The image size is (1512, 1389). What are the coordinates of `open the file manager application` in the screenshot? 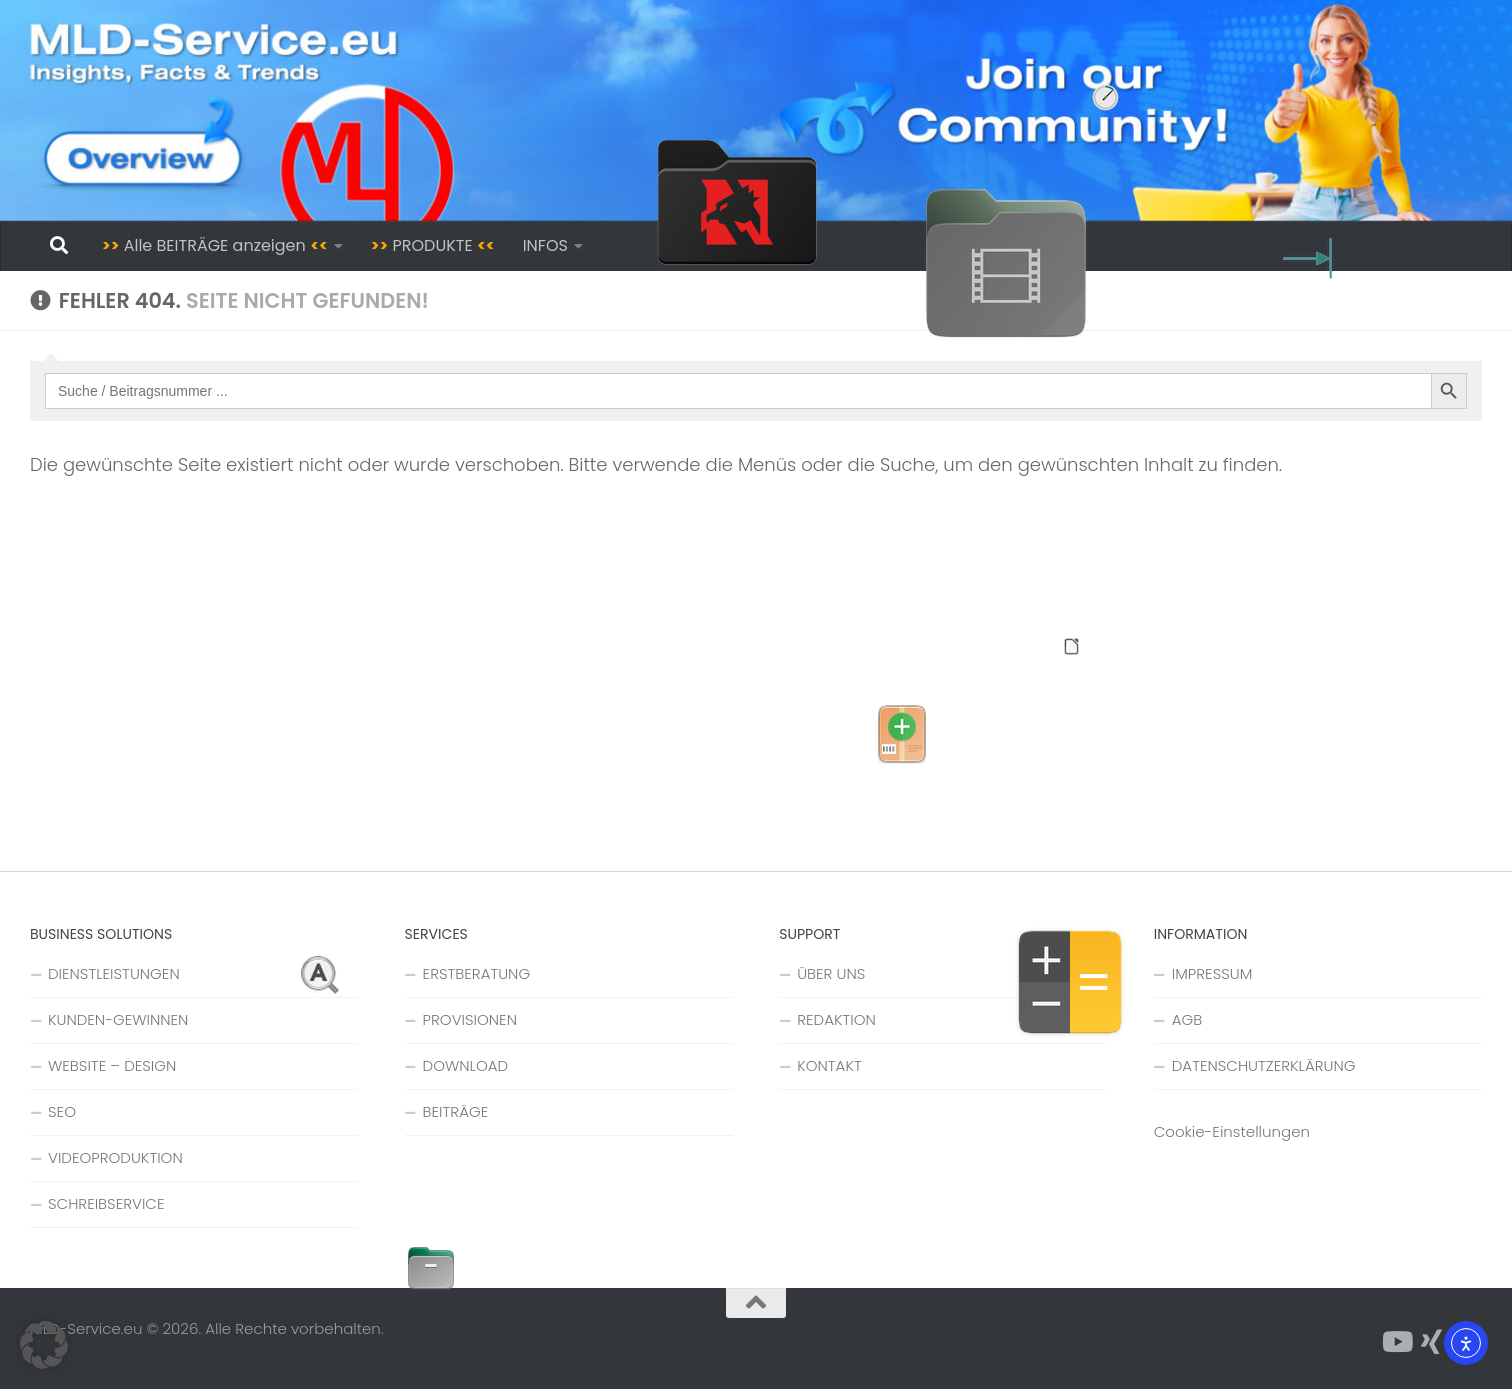 It's located at (431, 1268).